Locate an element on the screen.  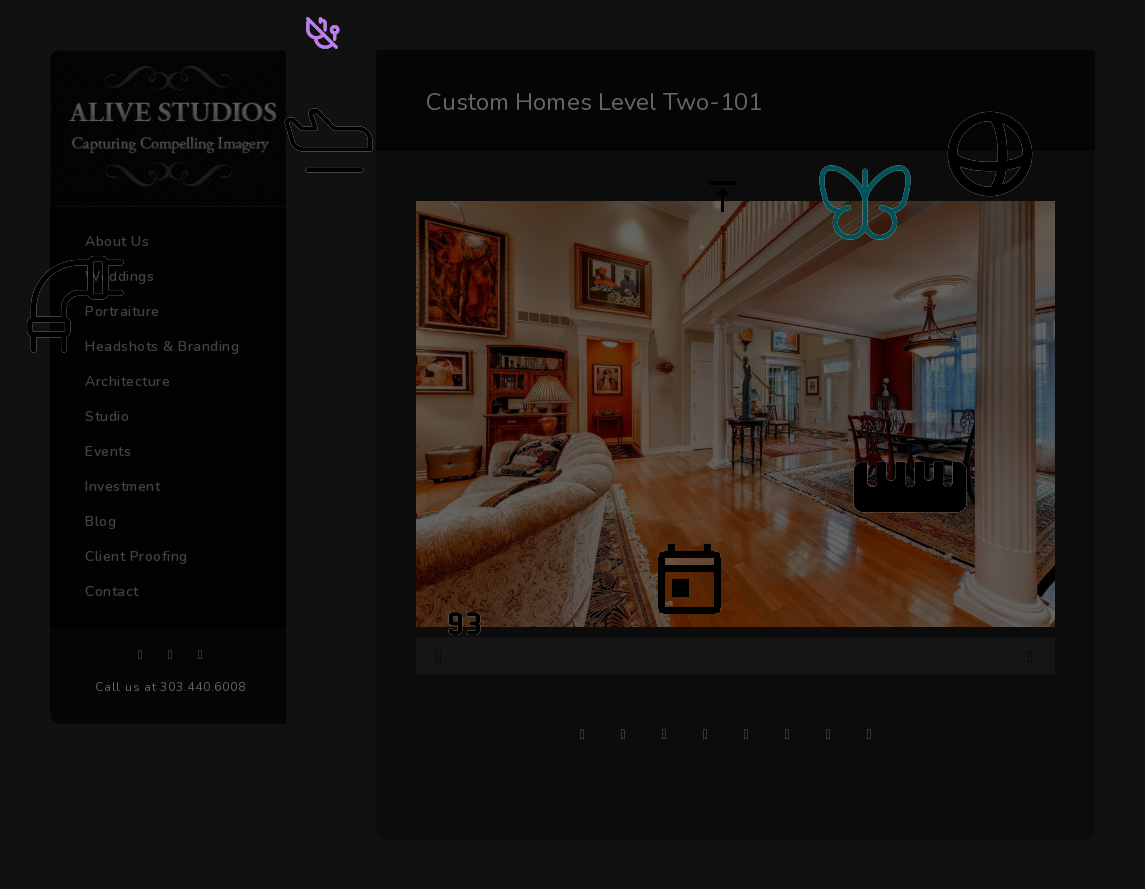
displays the number 93 as a badge or counter is located at coordinates (464, 623).